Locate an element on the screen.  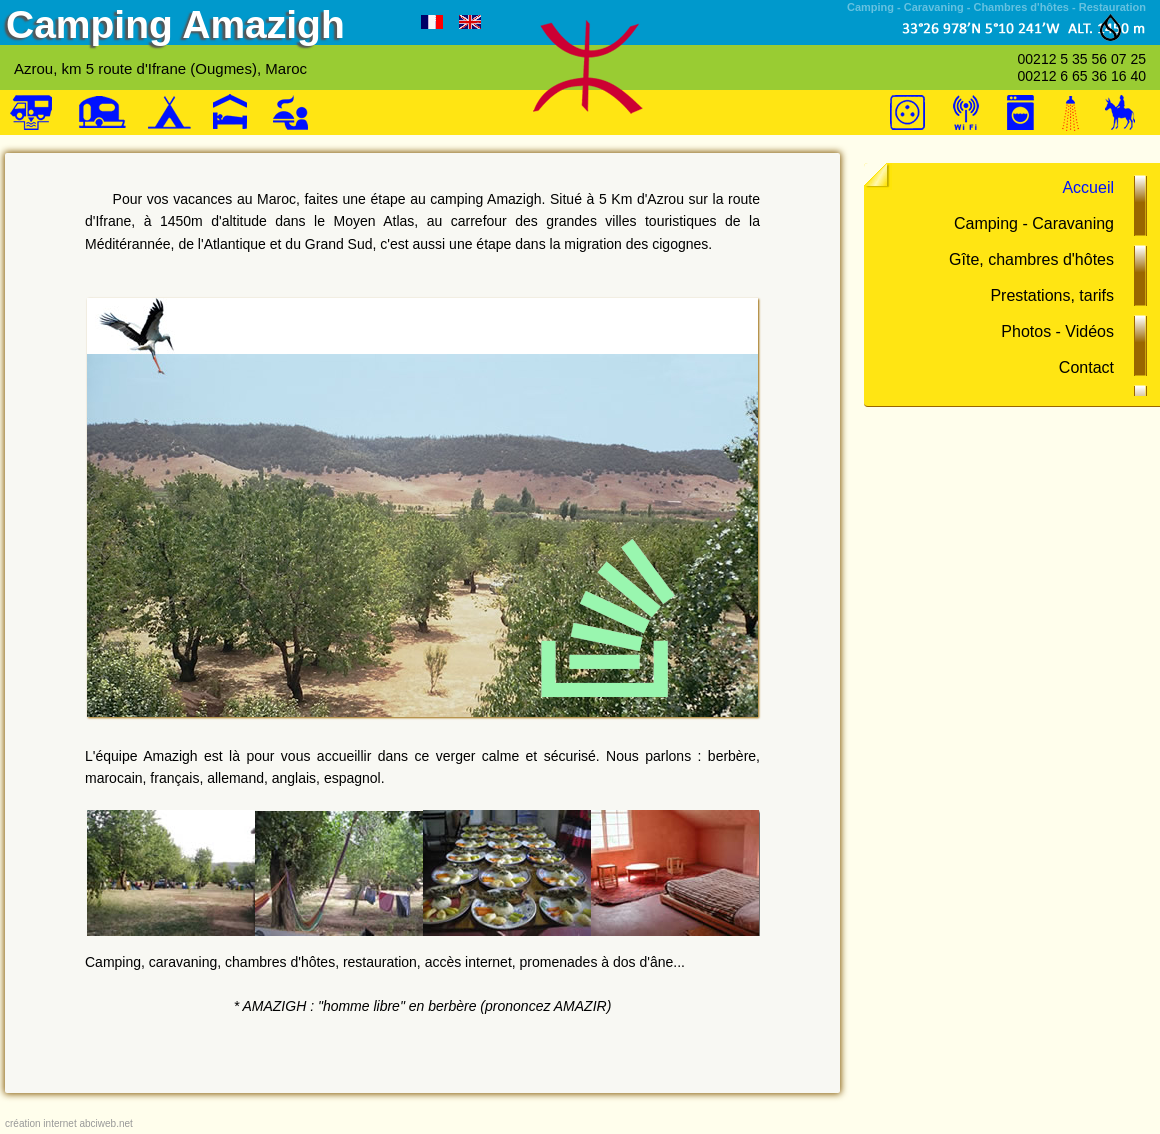
visit stack overflow for programming help is located at coordinates (608, 618).